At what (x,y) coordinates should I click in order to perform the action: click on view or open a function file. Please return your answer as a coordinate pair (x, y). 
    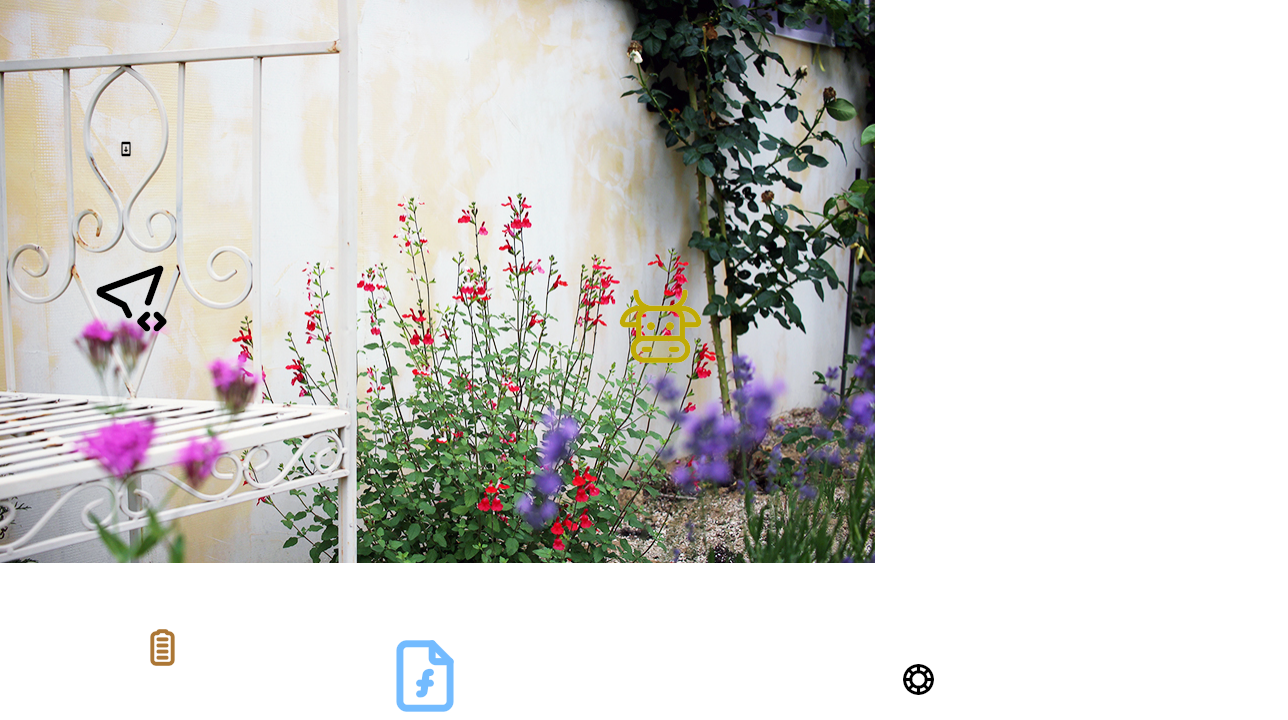
    Looking at the image, I should click on (425, 676).